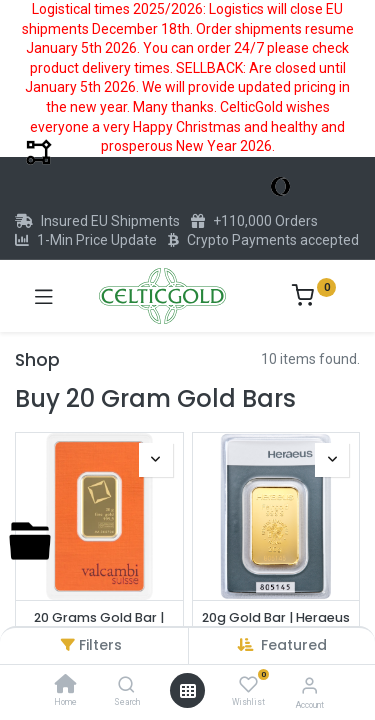  What do you see at coordinates (38, 152) in the screenshot?
I see `create or edit a flowchart` at bounding box center [38, 152].